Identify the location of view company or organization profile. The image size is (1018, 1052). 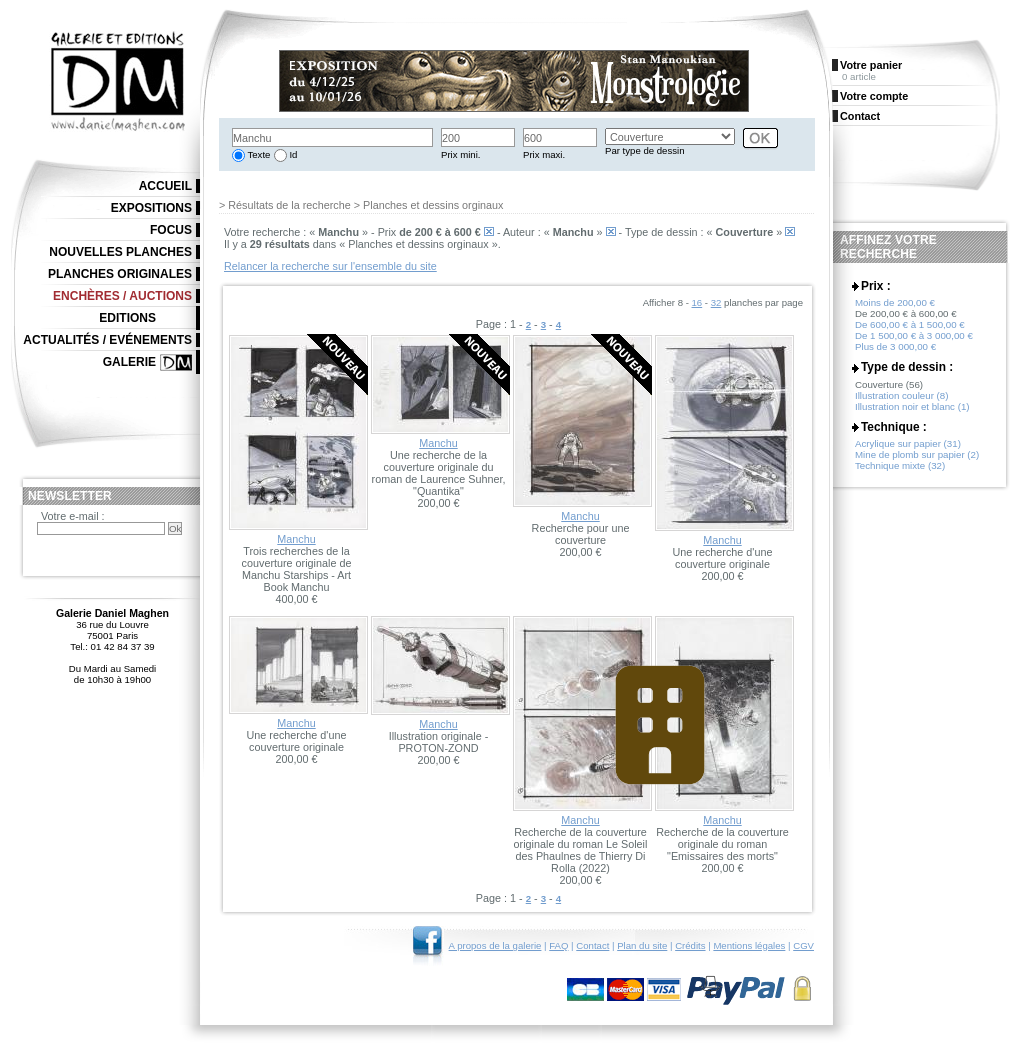
(660, 725).